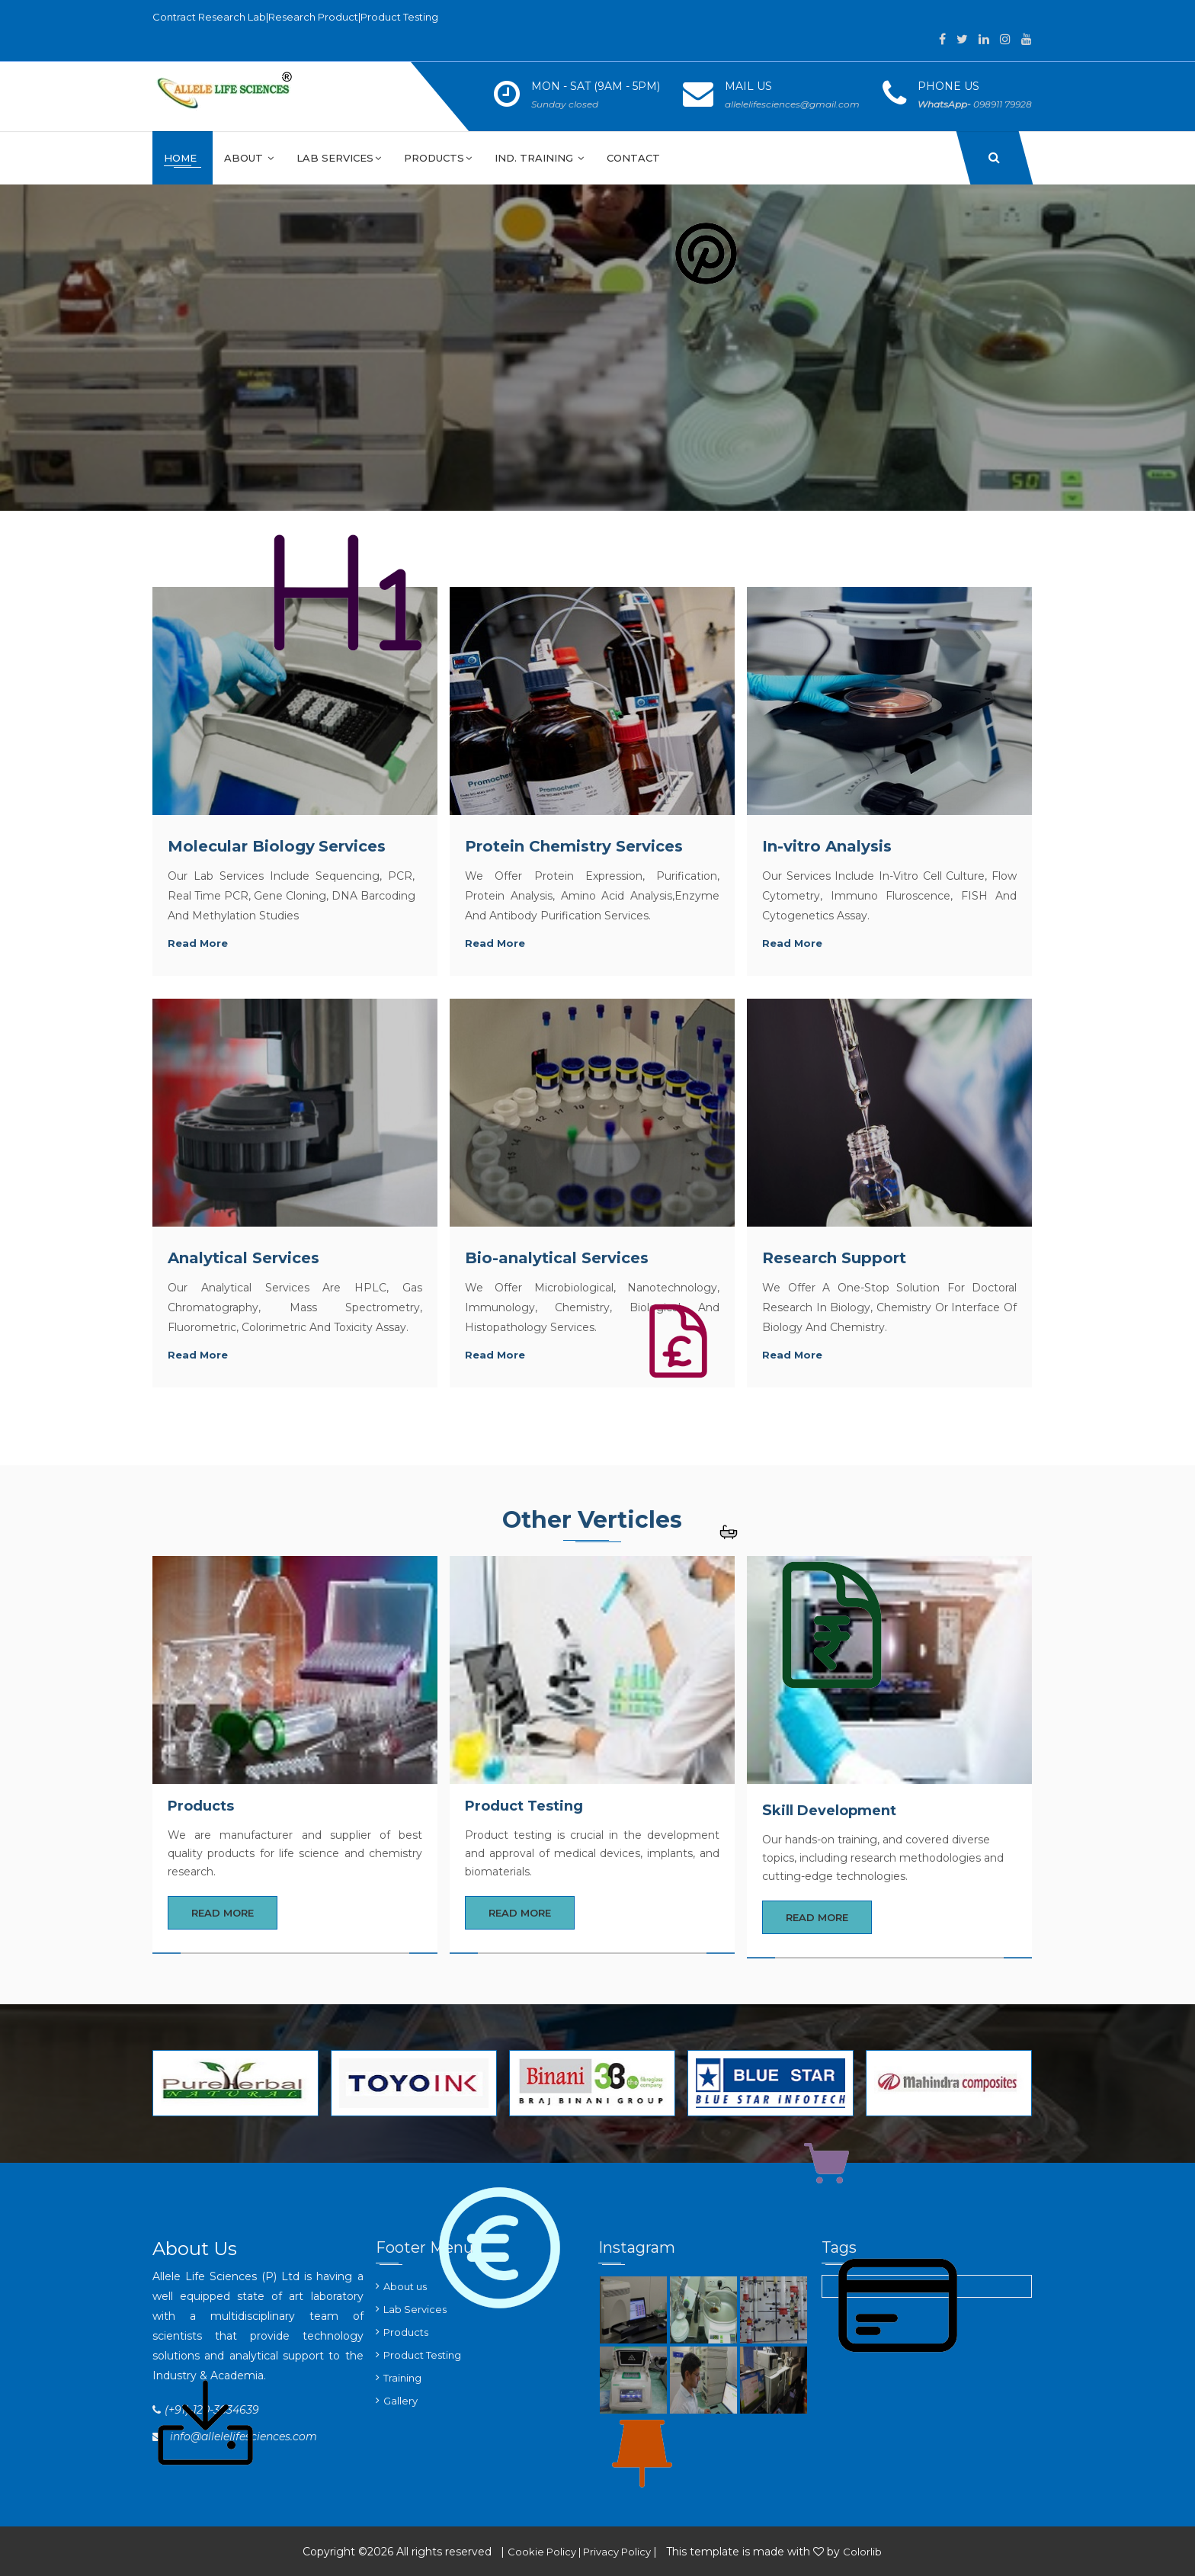 The height and width of the screenshot is (2576, 1195). I want to click on view your shopping cart, so click(827, 2163).